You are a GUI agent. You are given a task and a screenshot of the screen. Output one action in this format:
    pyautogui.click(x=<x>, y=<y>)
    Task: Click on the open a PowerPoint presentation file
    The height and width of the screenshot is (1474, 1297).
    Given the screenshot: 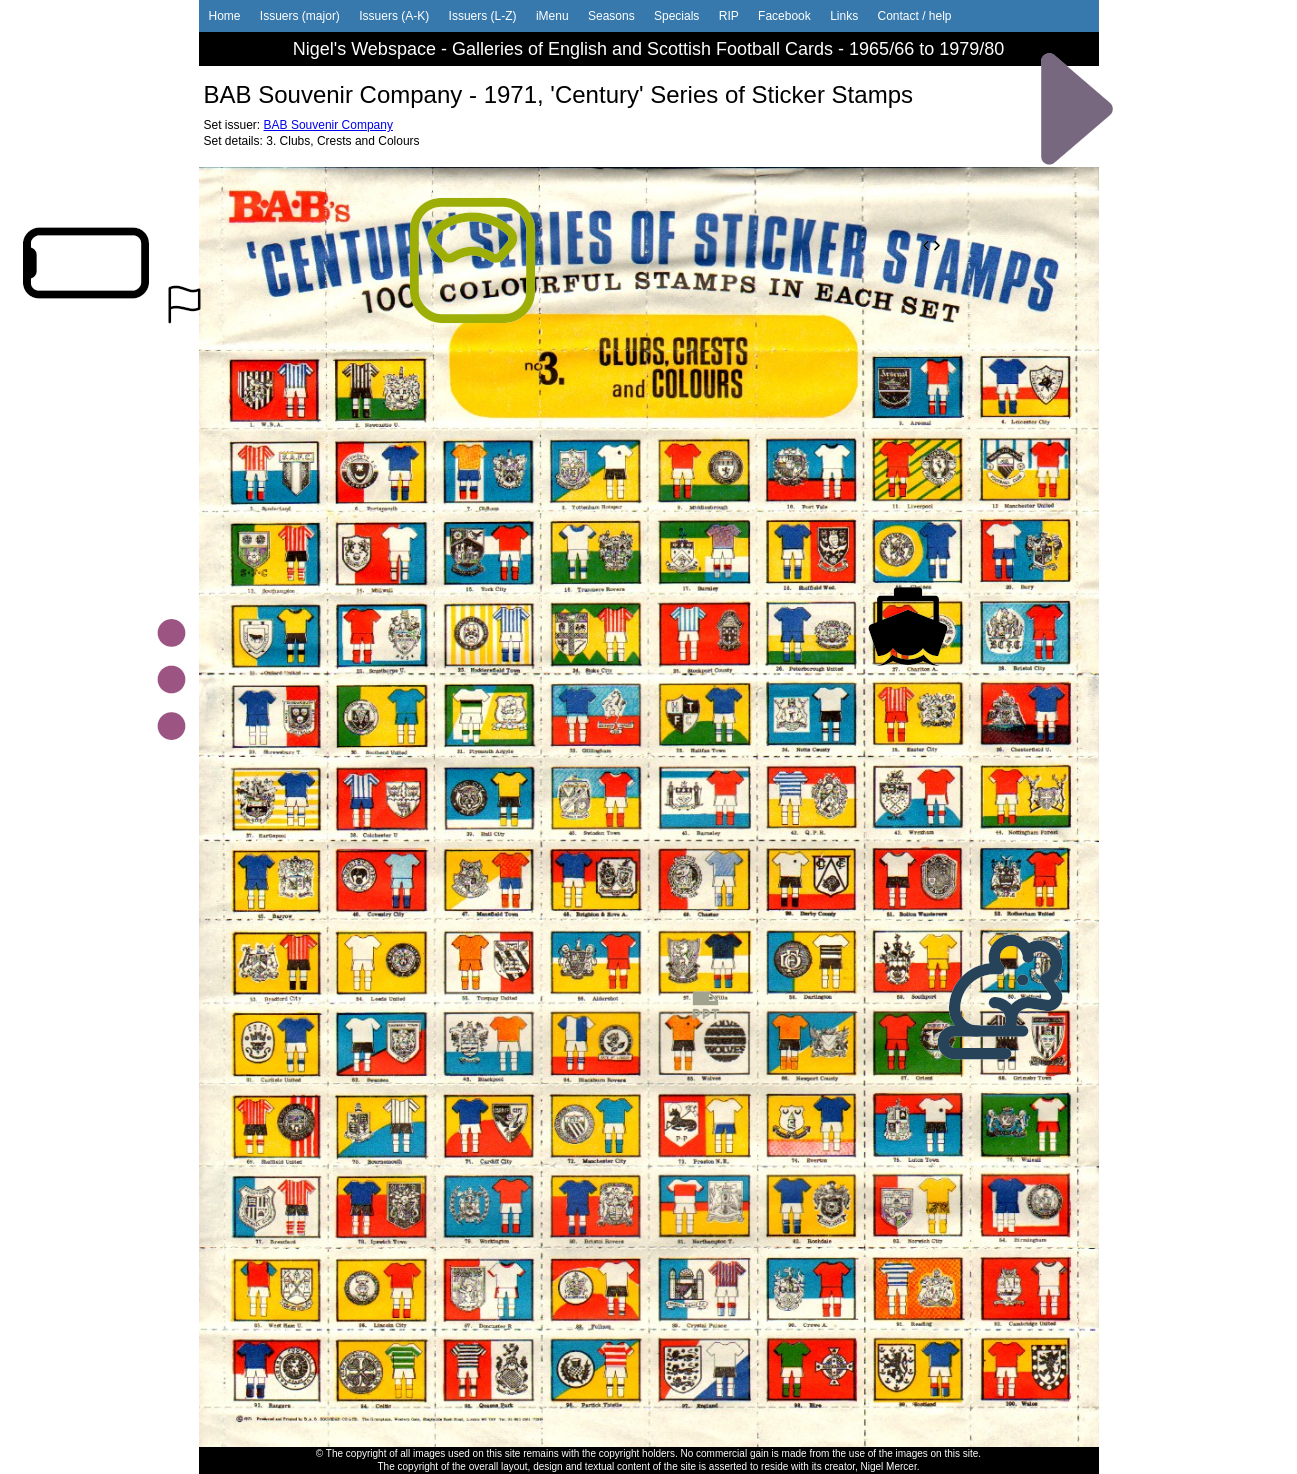 What is the action you would take?
    pyautogui.click(x=705, y=1006)
    